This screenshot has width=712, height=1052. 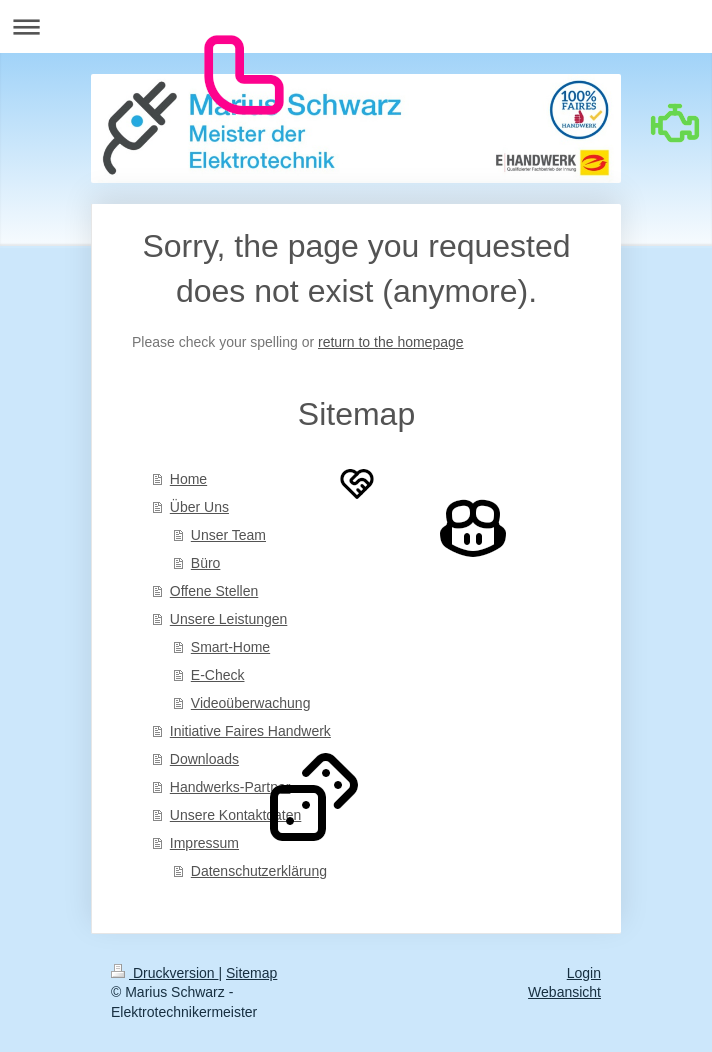 What do you see at coordinates (357, 484) in the screenshot?
I see `support a charitable cause or donation` at bounding box center [357, 484].